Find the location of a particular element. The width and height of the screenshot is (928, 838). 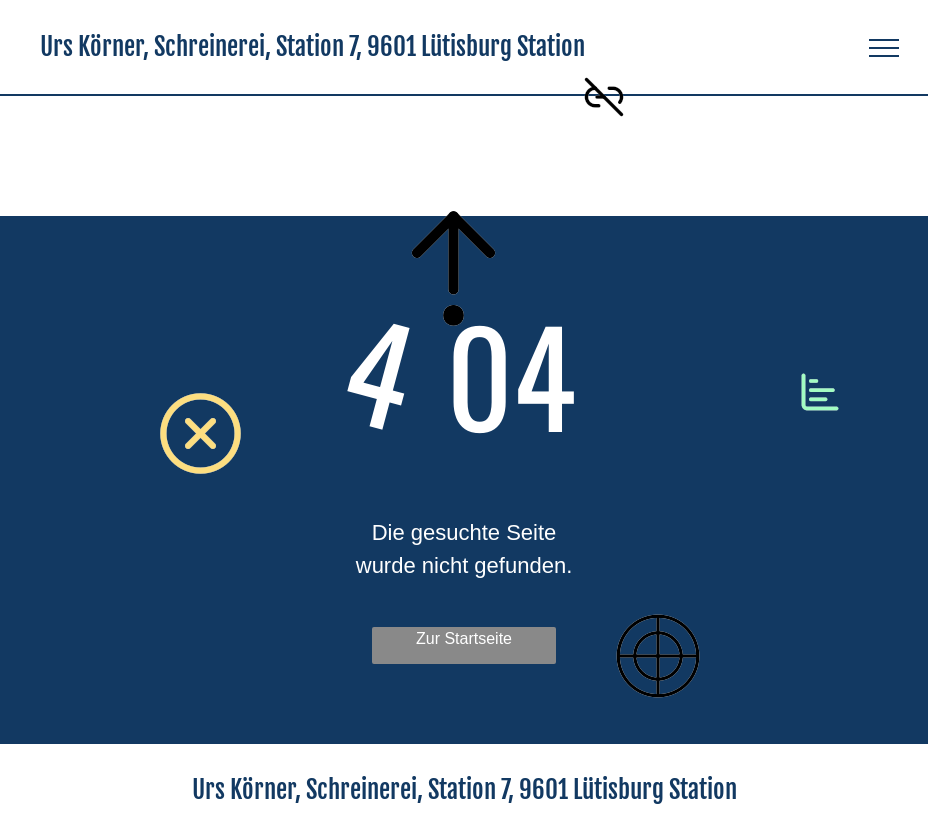

view polar chart or radar graph data is located at coordinates (658, 656).